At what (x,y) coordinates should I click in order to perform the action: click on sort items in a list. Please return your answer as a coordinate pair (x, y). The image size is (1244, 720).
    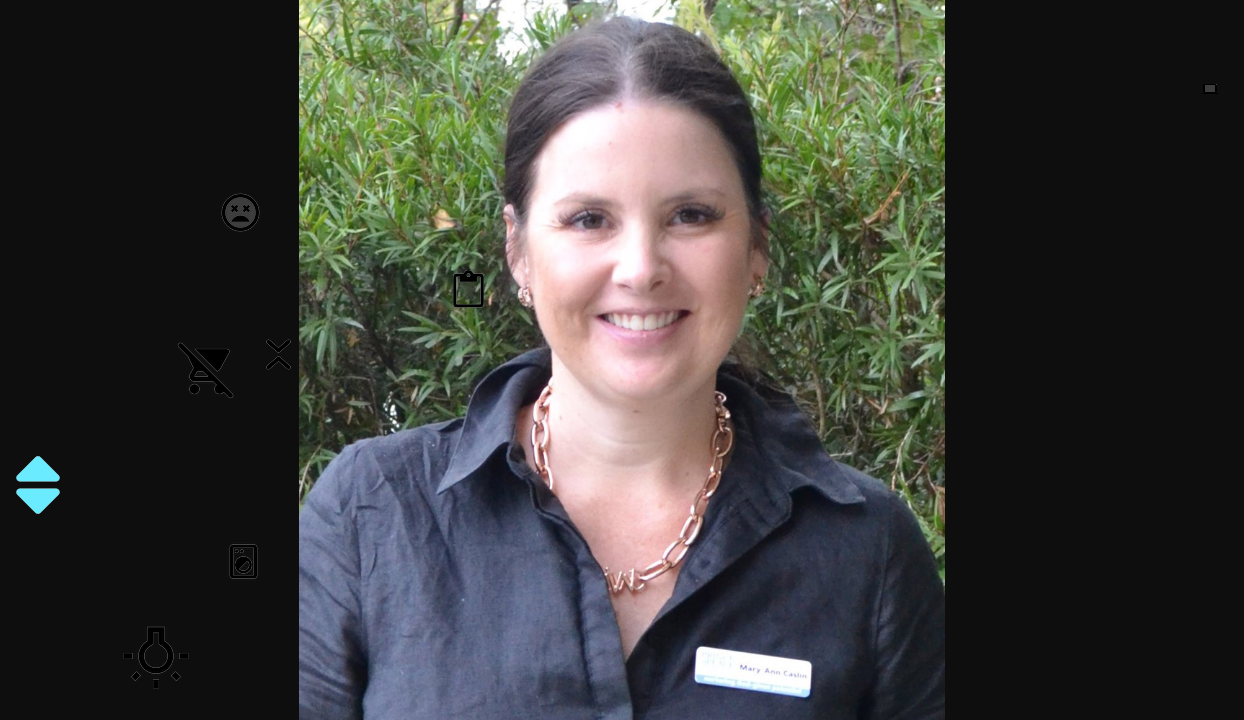
    Looking at the image, I should click on (38, 485).